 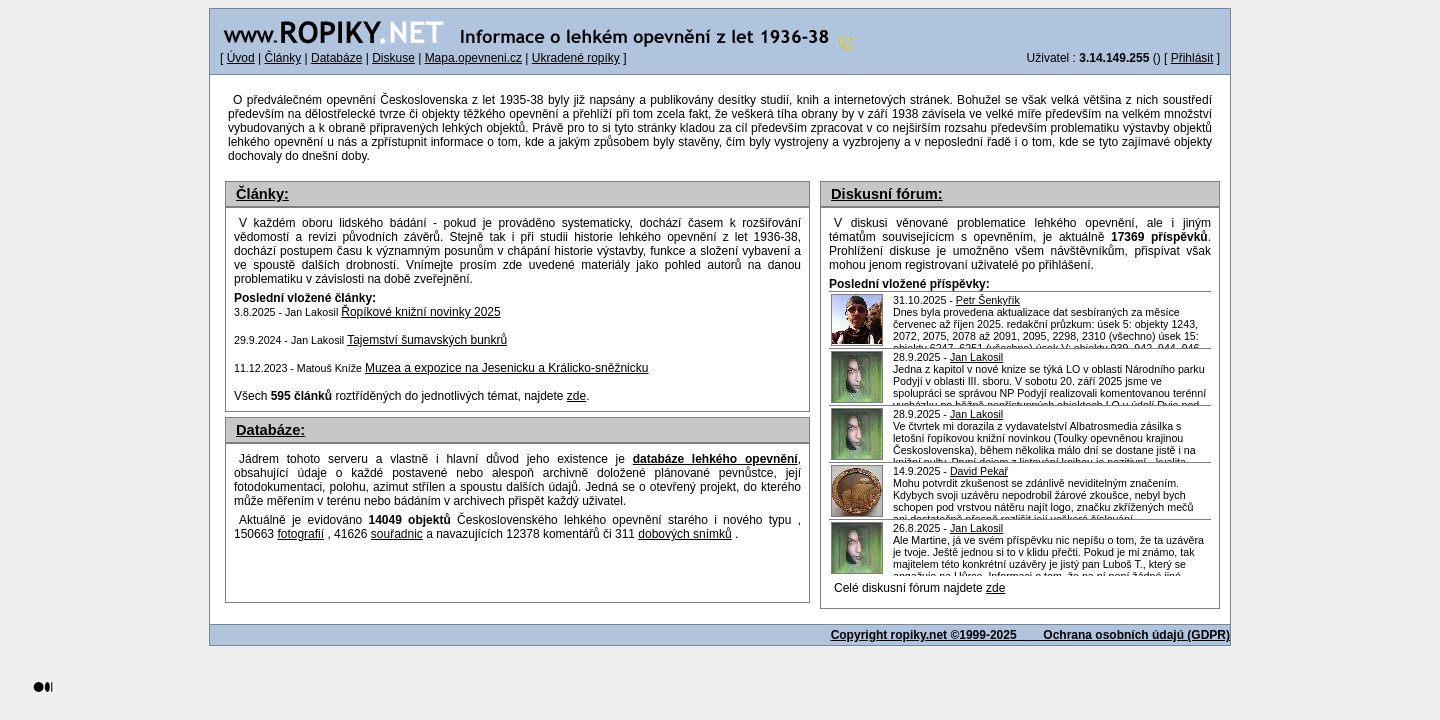 What do you see at coordinates (43, 687) in the screenshot?
I see `open the Medium app` at bounding box center [43, 687].